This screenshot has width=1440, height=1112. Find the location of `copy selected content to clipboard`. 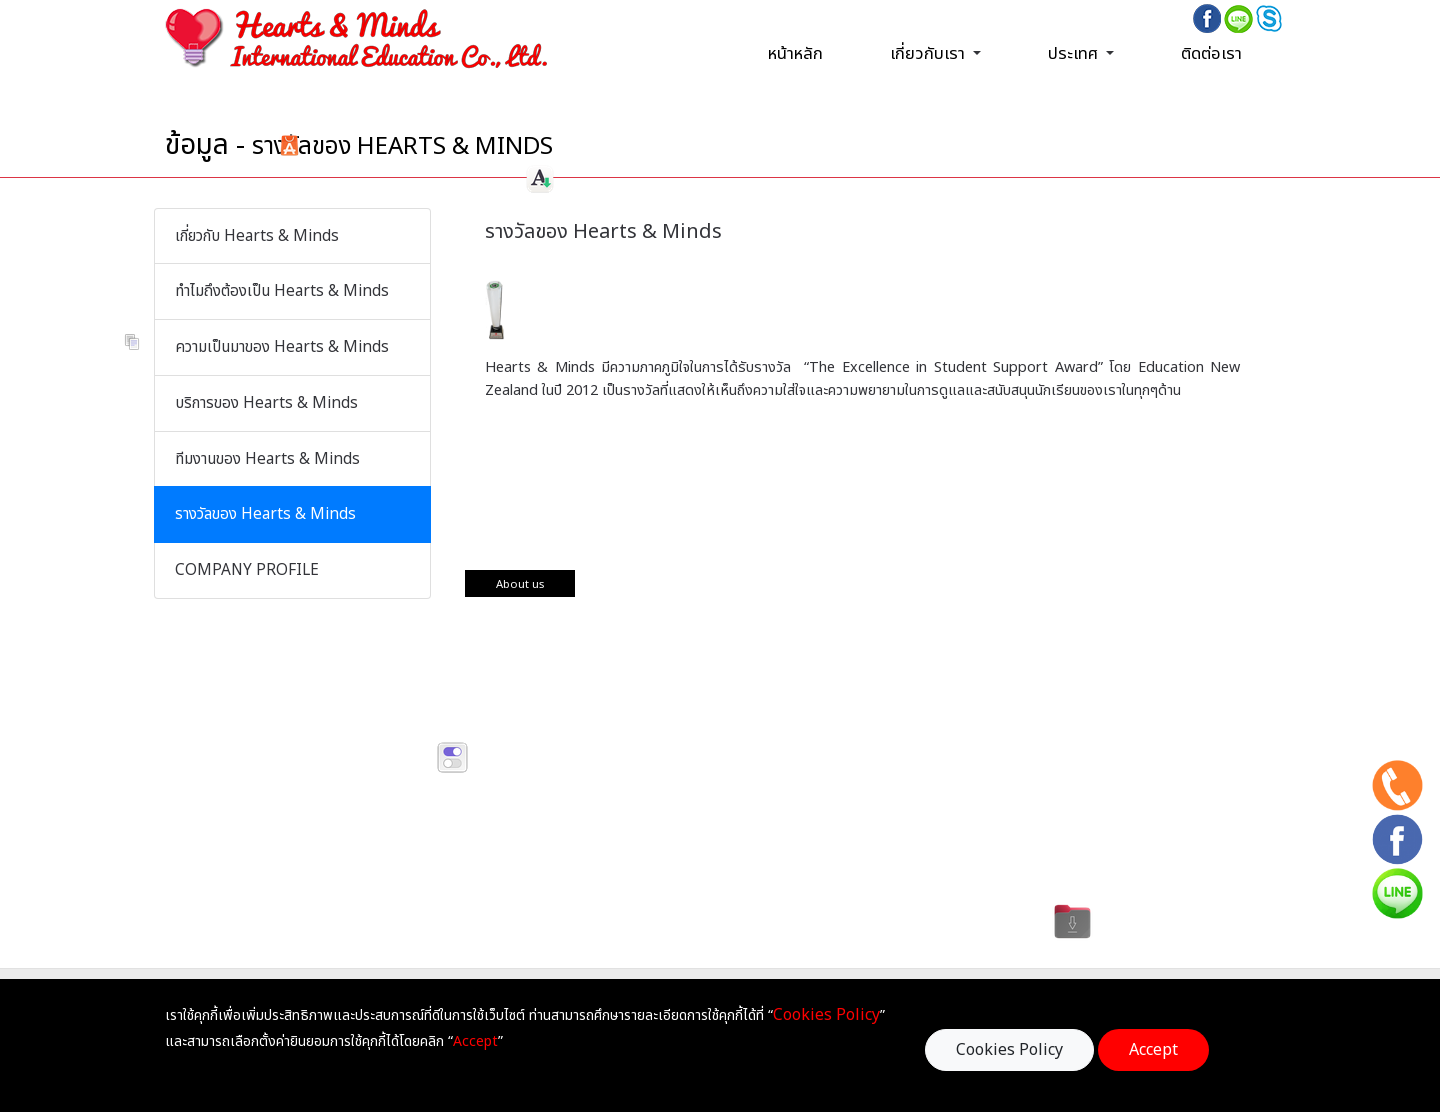

copy selected content to clipboard is located at coordinates (132, 342).